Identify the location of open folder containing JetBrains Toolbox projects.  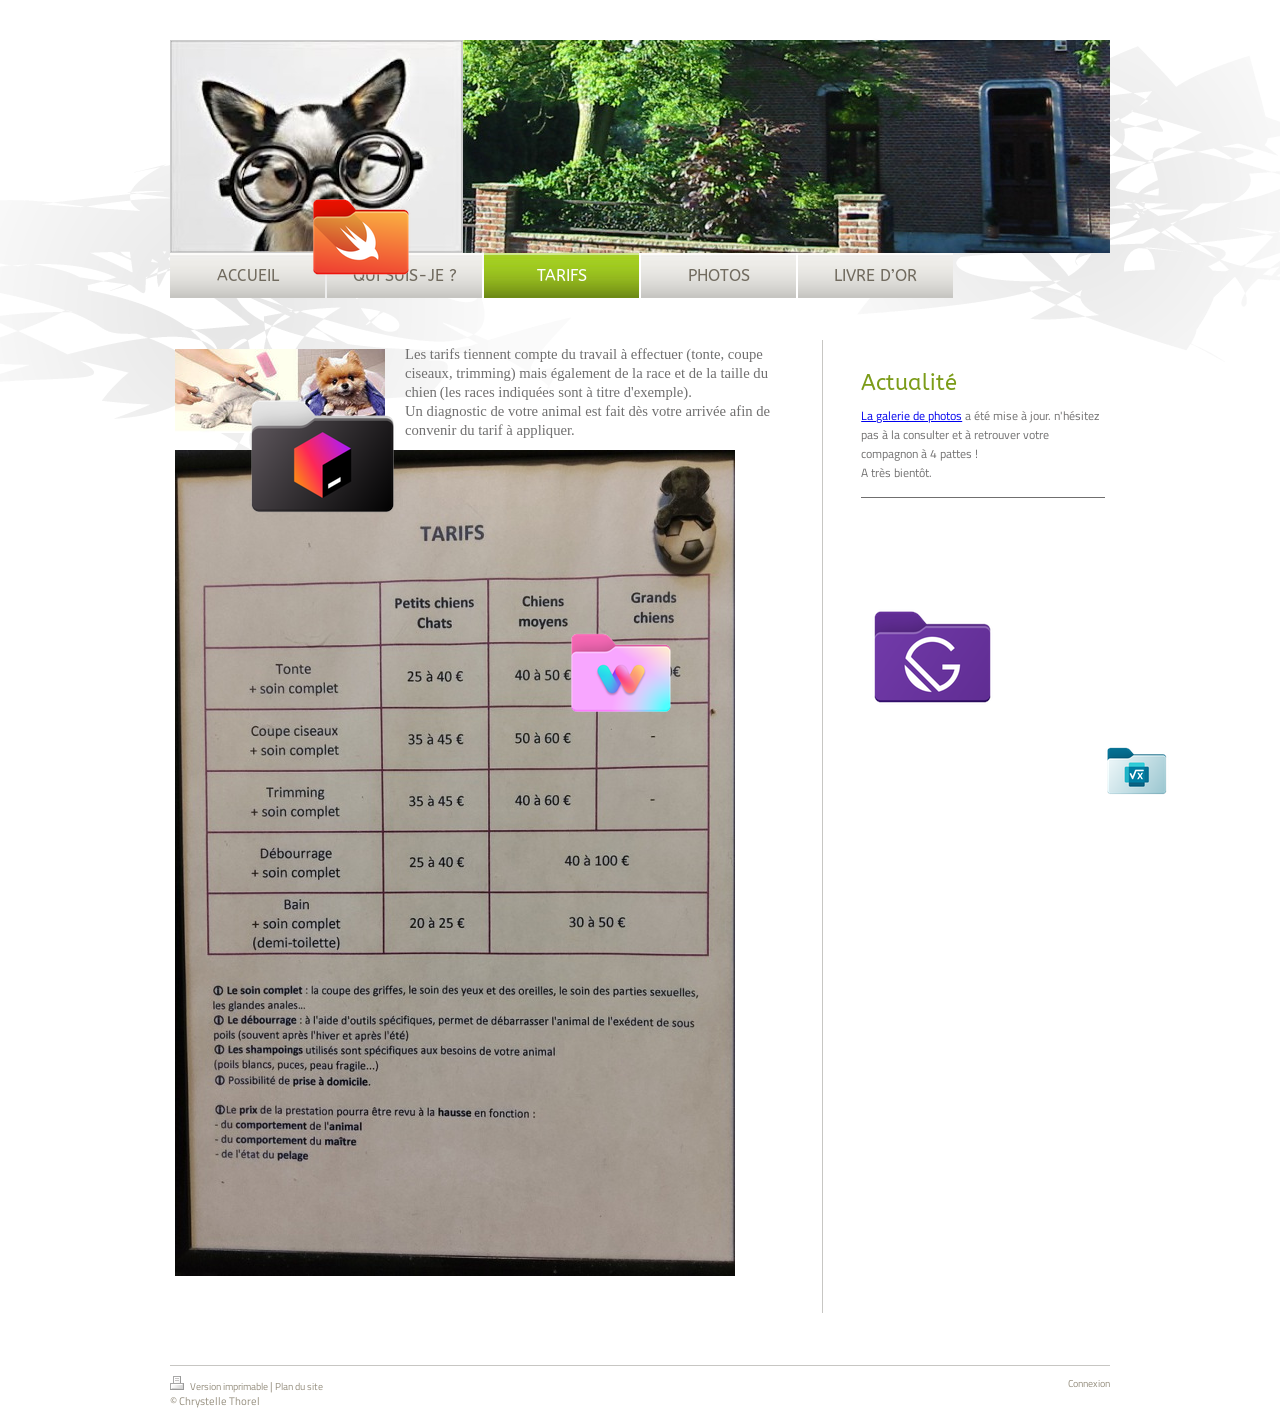
(322, 460).